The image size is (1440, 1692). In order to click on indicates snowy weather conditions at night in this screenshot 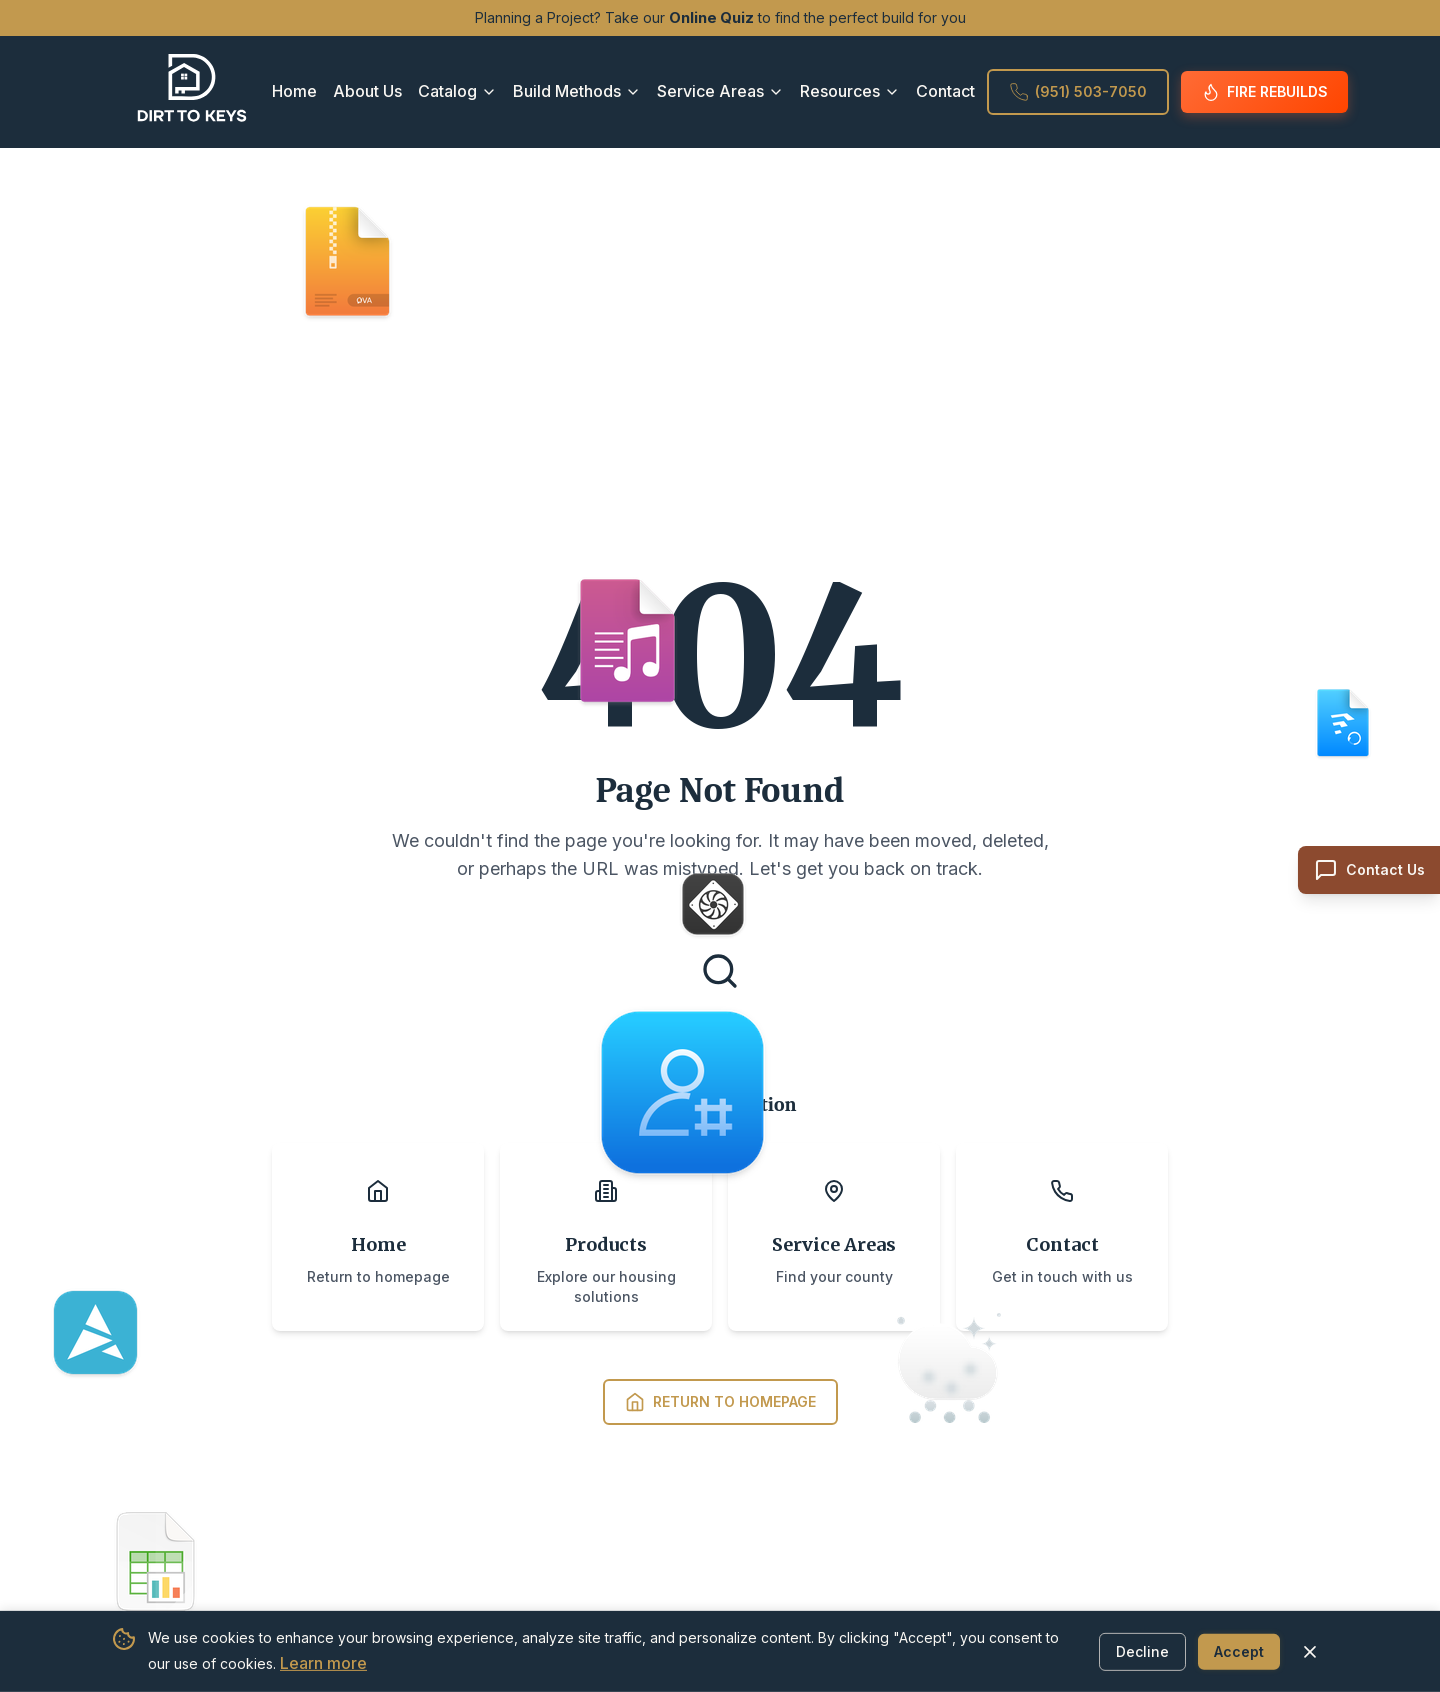, I will do `click(949, 1368)`.